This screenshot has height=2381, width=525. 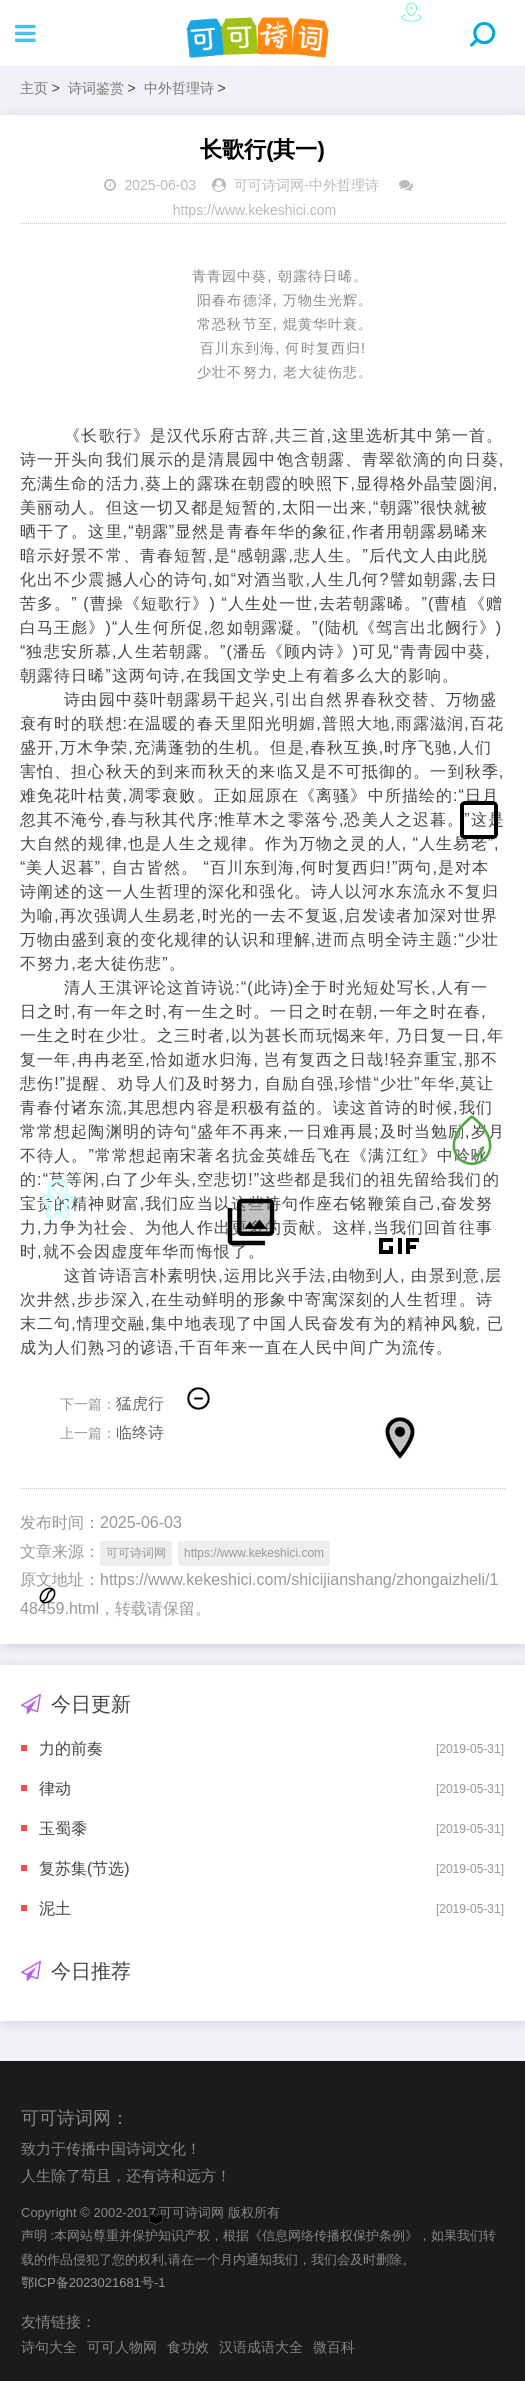 What do you see at coordinates (400, 1438) in the screenshot?
I see `view or set your current location` at bounding box center [400, 1438].